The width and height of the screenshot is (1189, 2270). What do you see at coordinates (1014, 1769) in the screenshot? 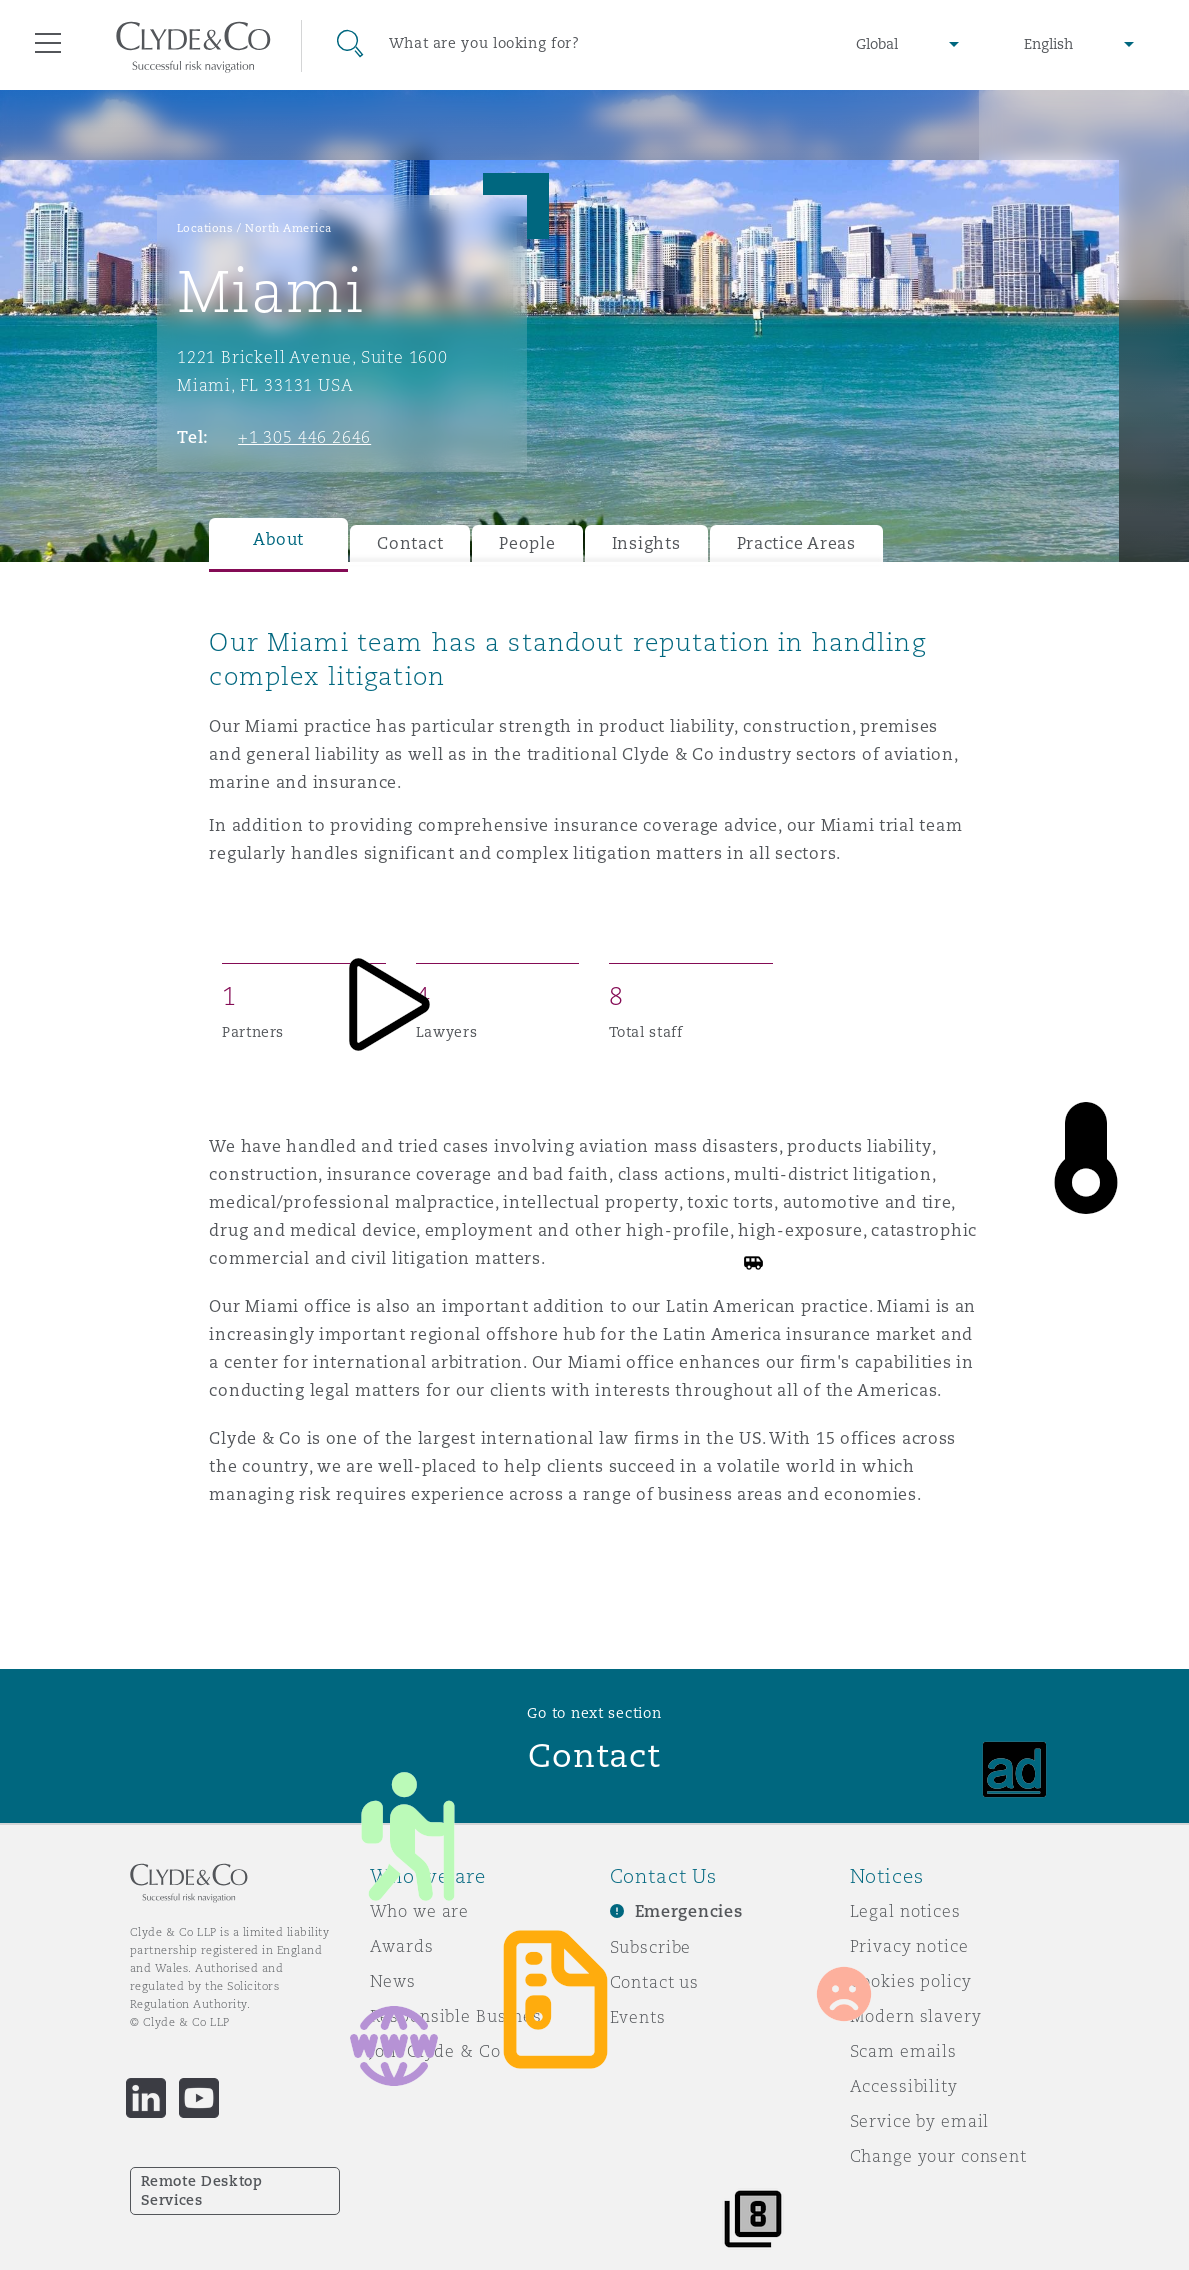
I see `Adversal advertising platform logo` at bounding box center [1014, 1769].